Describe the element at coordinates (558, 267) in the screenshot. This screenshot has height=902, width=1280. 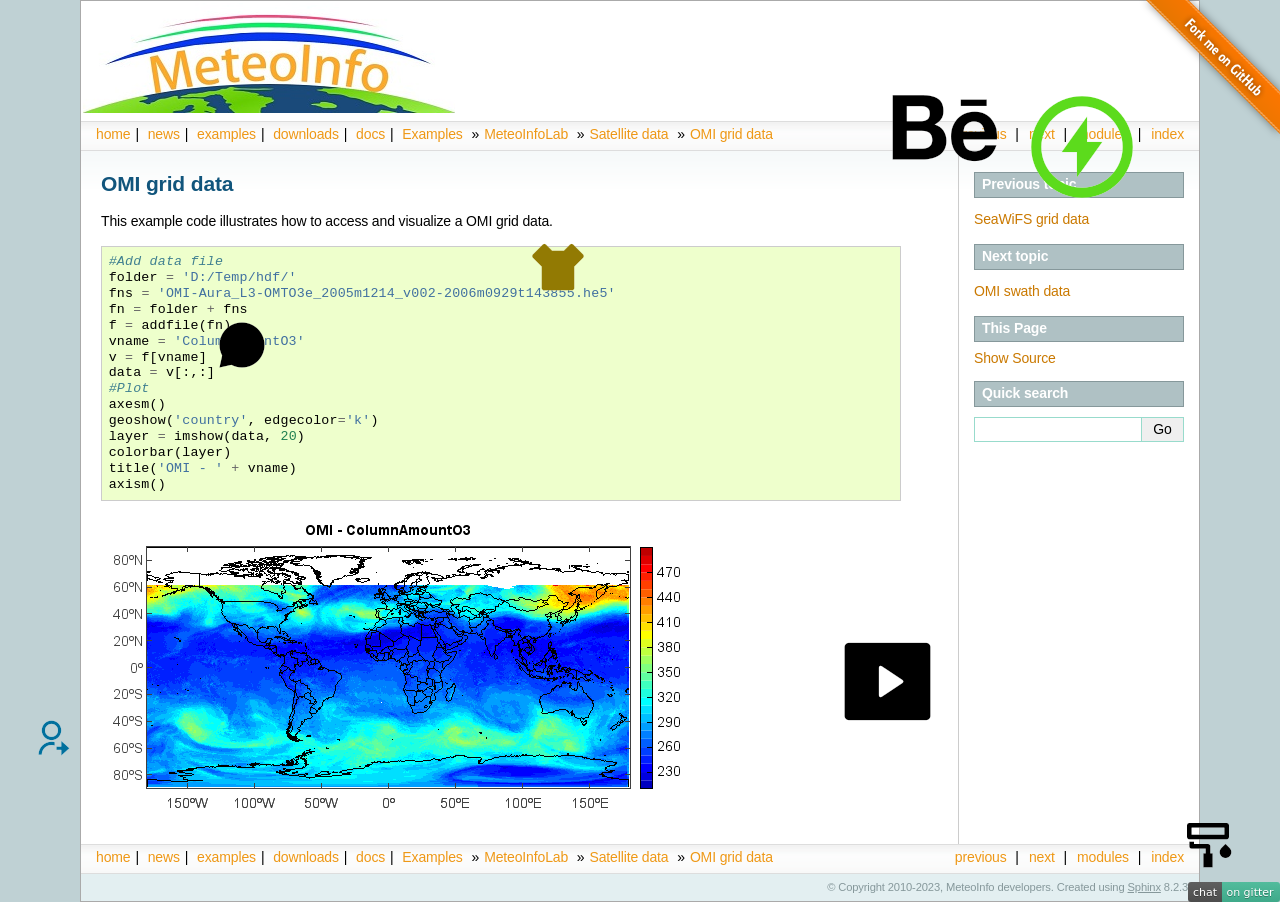
I see `browse clothing or apparel products` at that location.